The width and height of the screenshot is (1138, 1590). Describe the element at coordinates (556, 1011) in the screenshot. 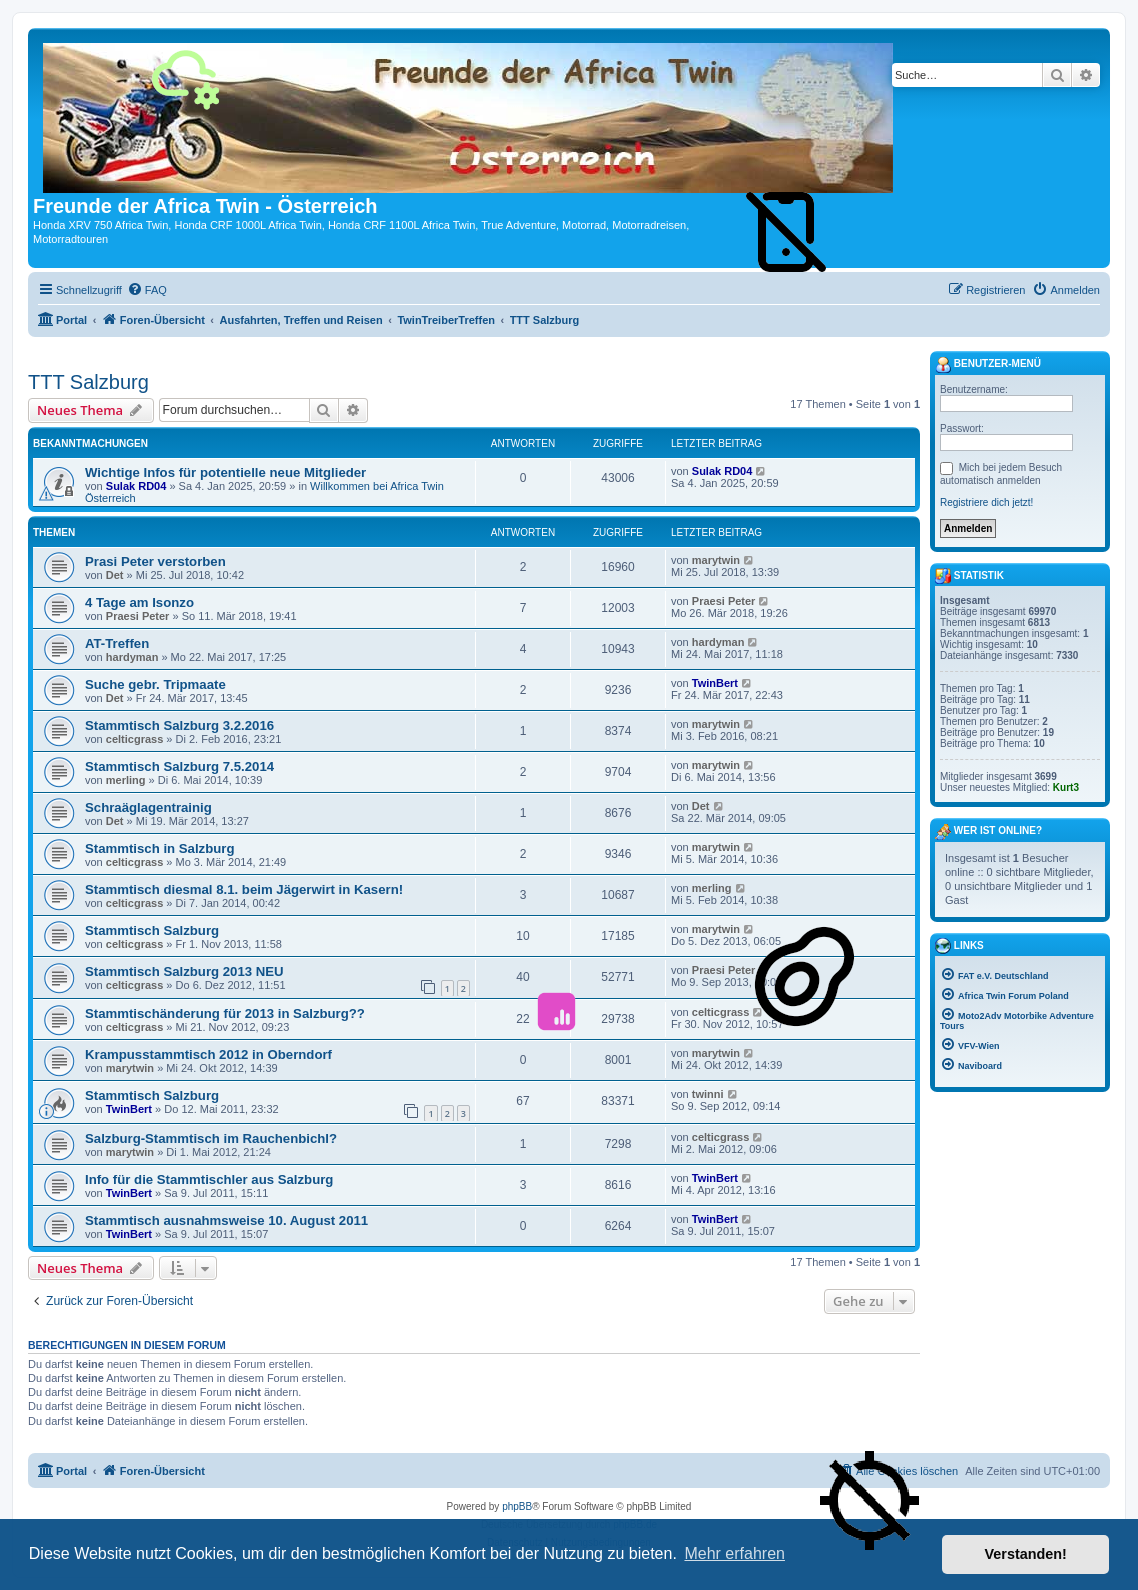

I see `align content to bottom-right corner` at that location.